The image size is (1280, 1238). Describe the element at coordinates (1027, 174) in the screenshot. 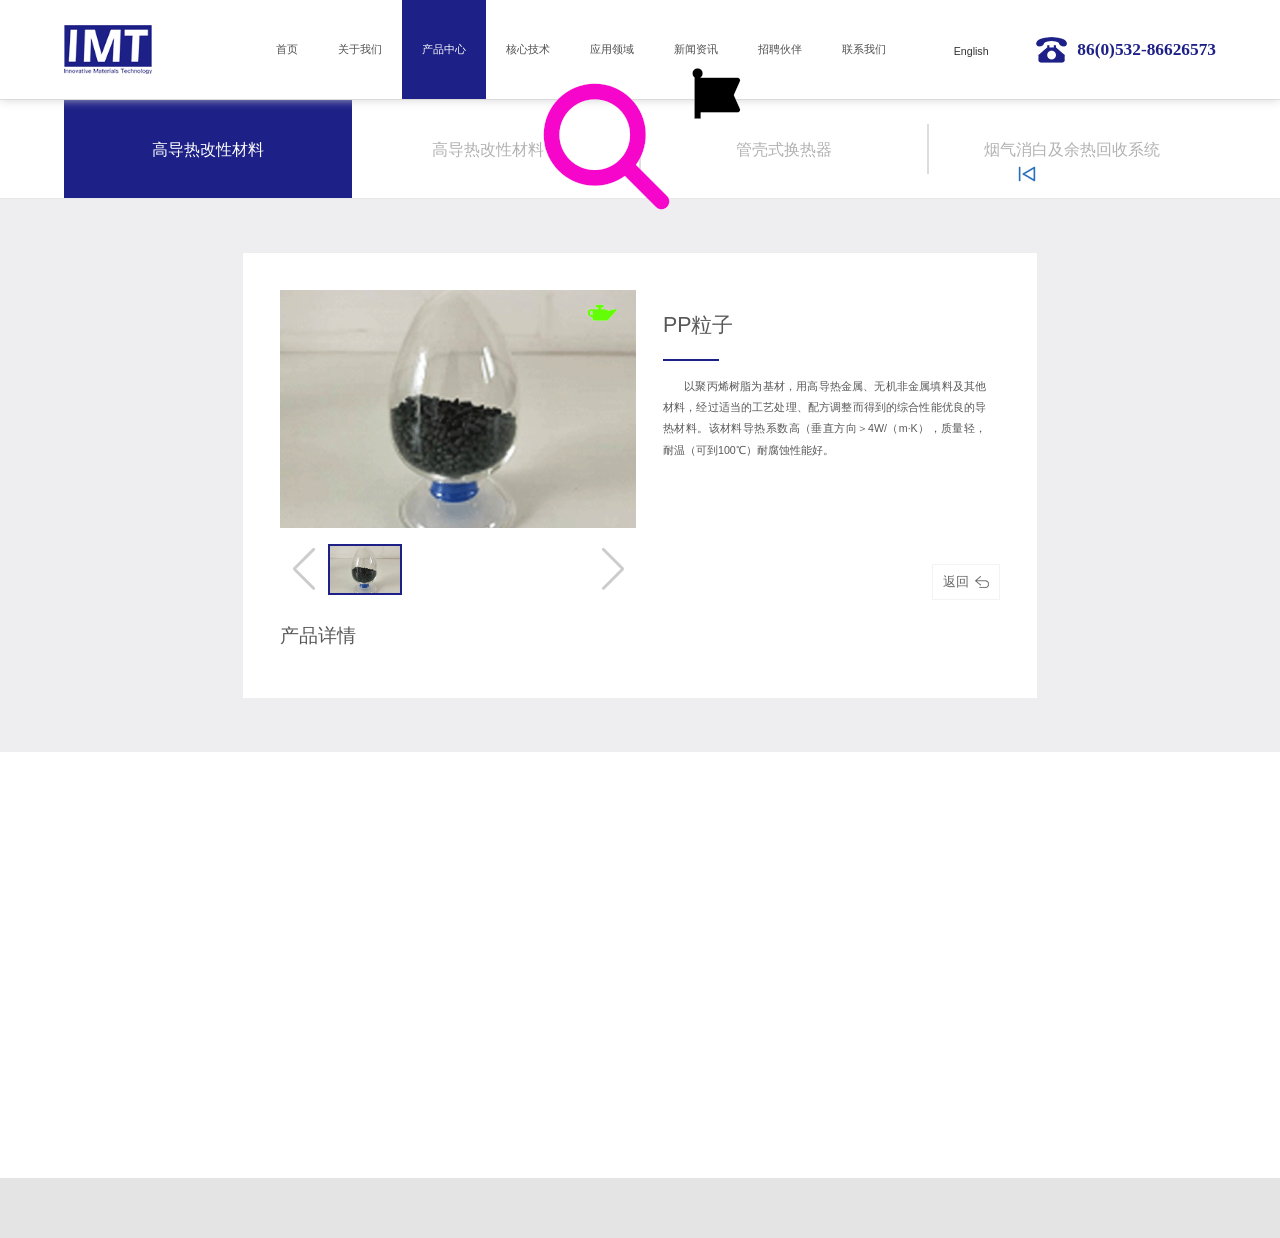

I see `skip to previous track` at that location.